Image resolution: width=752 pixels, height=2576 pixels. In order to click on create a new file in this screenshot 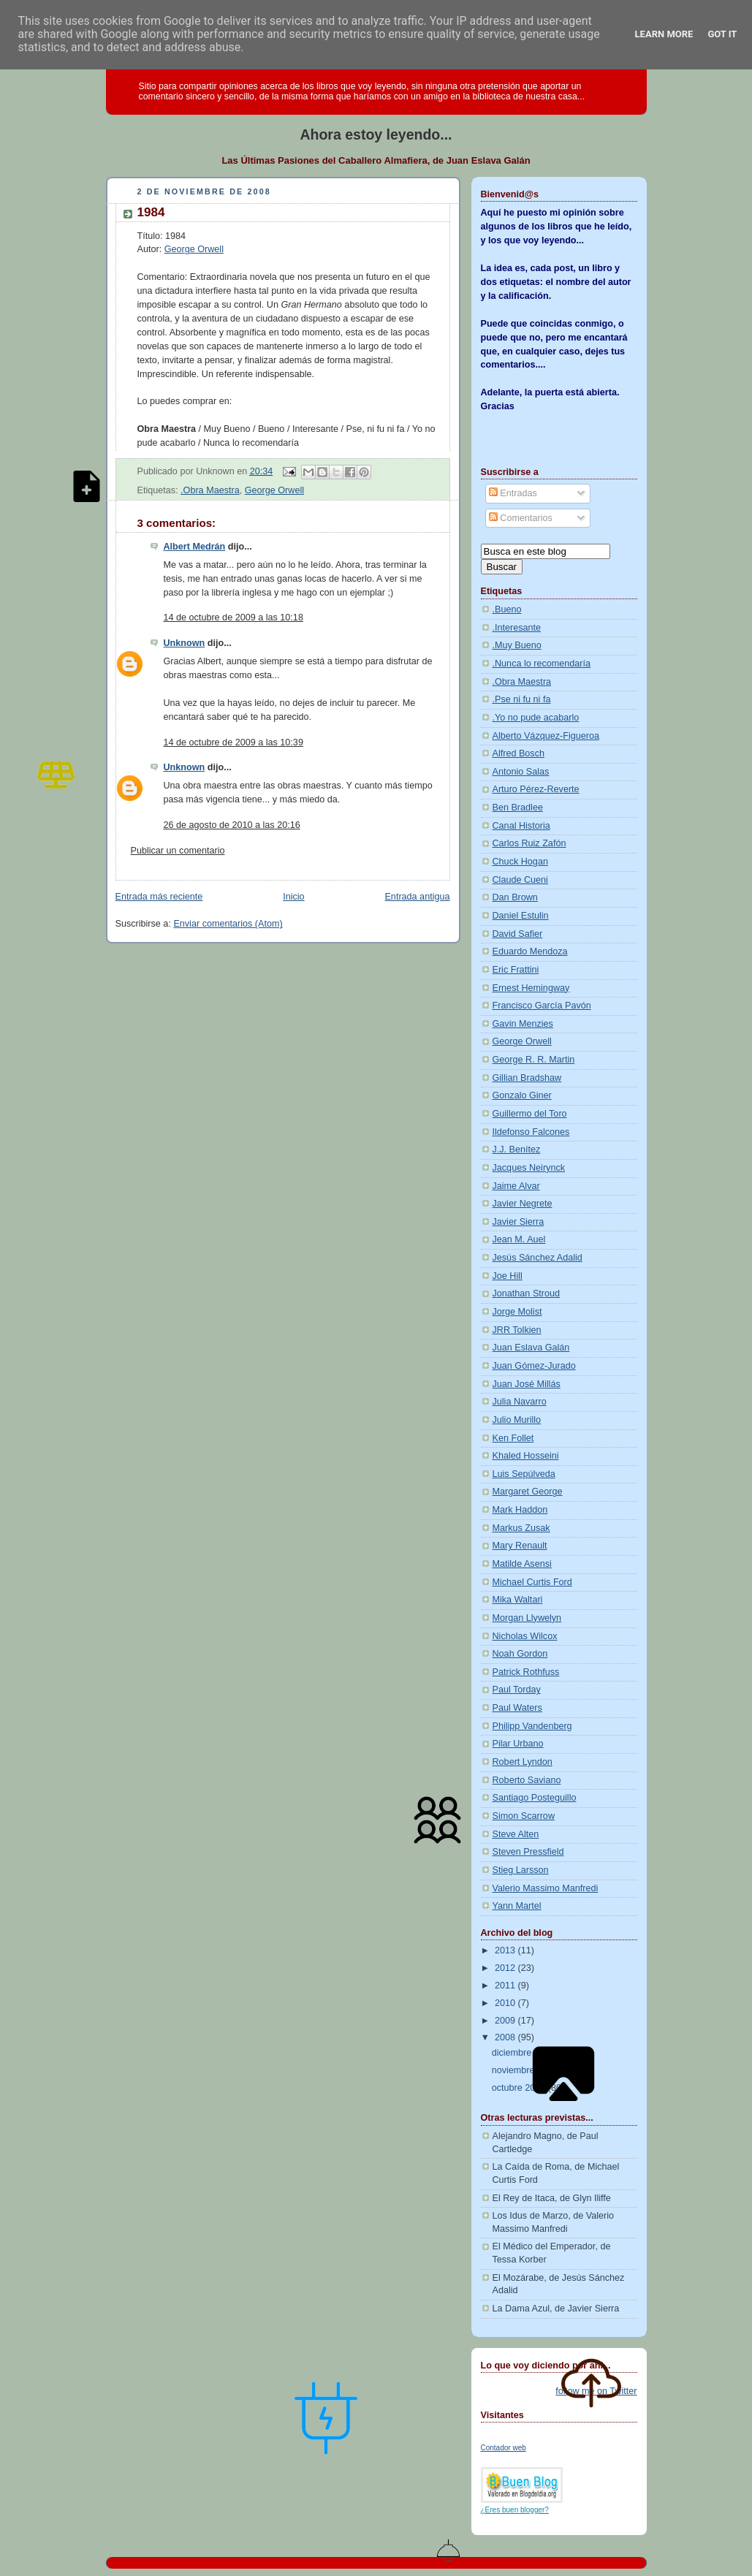, I will do `click(86, 486)`.